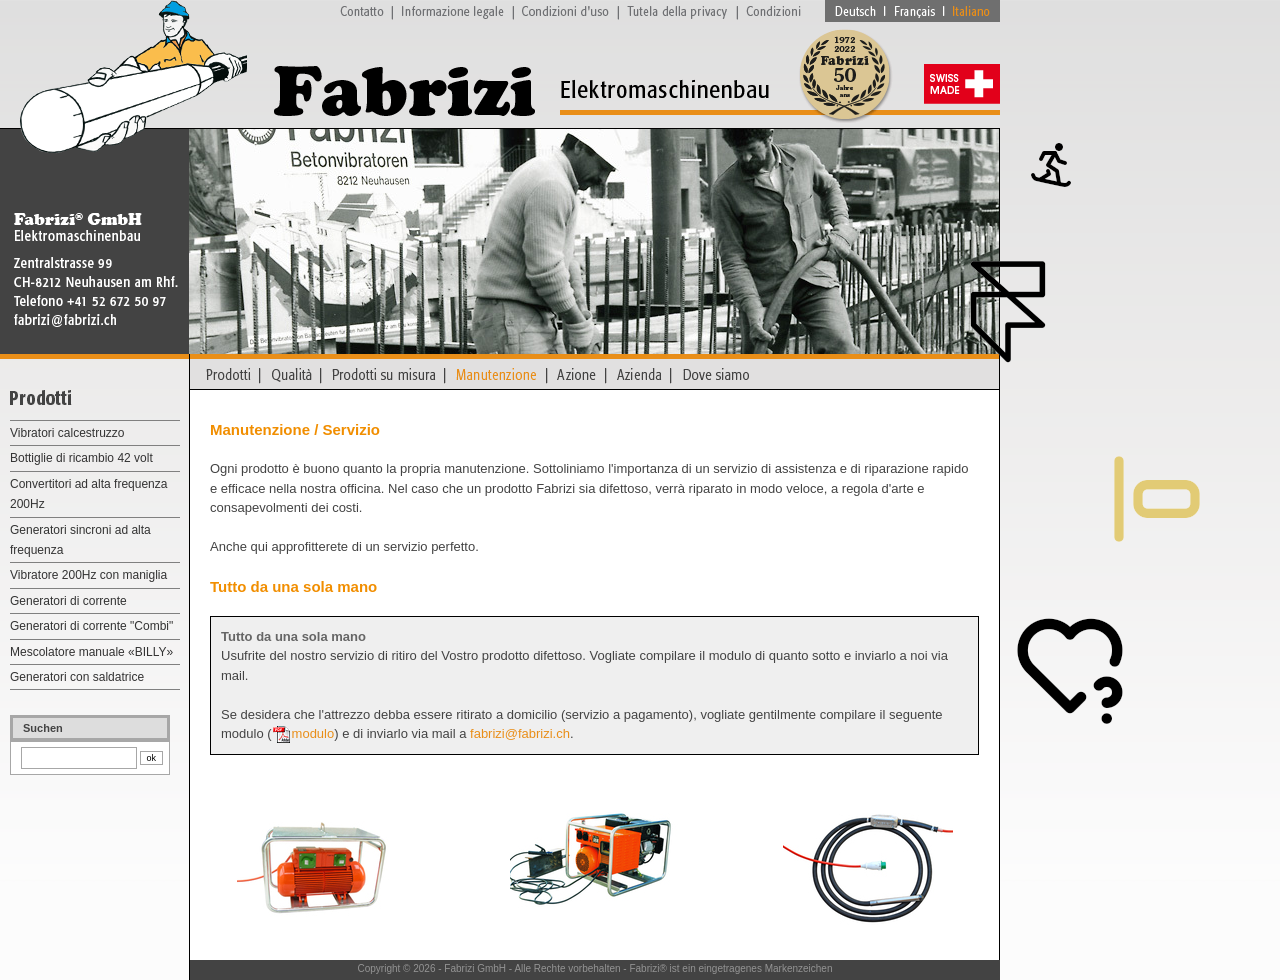  Describe the element at coordinates (1051, 165) in the screenshot. I see `access snowboarding or winter sports content` at that location.